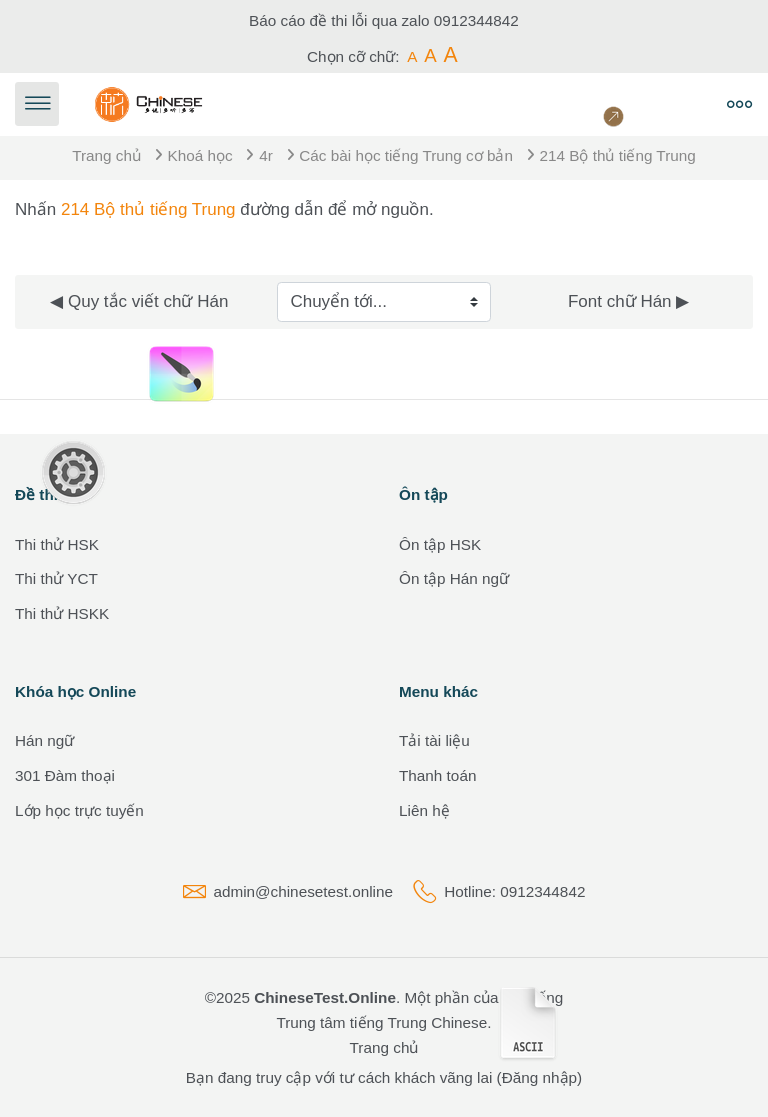  I want to click on a plain text or ascii file type indicator, so click(528, 1024).